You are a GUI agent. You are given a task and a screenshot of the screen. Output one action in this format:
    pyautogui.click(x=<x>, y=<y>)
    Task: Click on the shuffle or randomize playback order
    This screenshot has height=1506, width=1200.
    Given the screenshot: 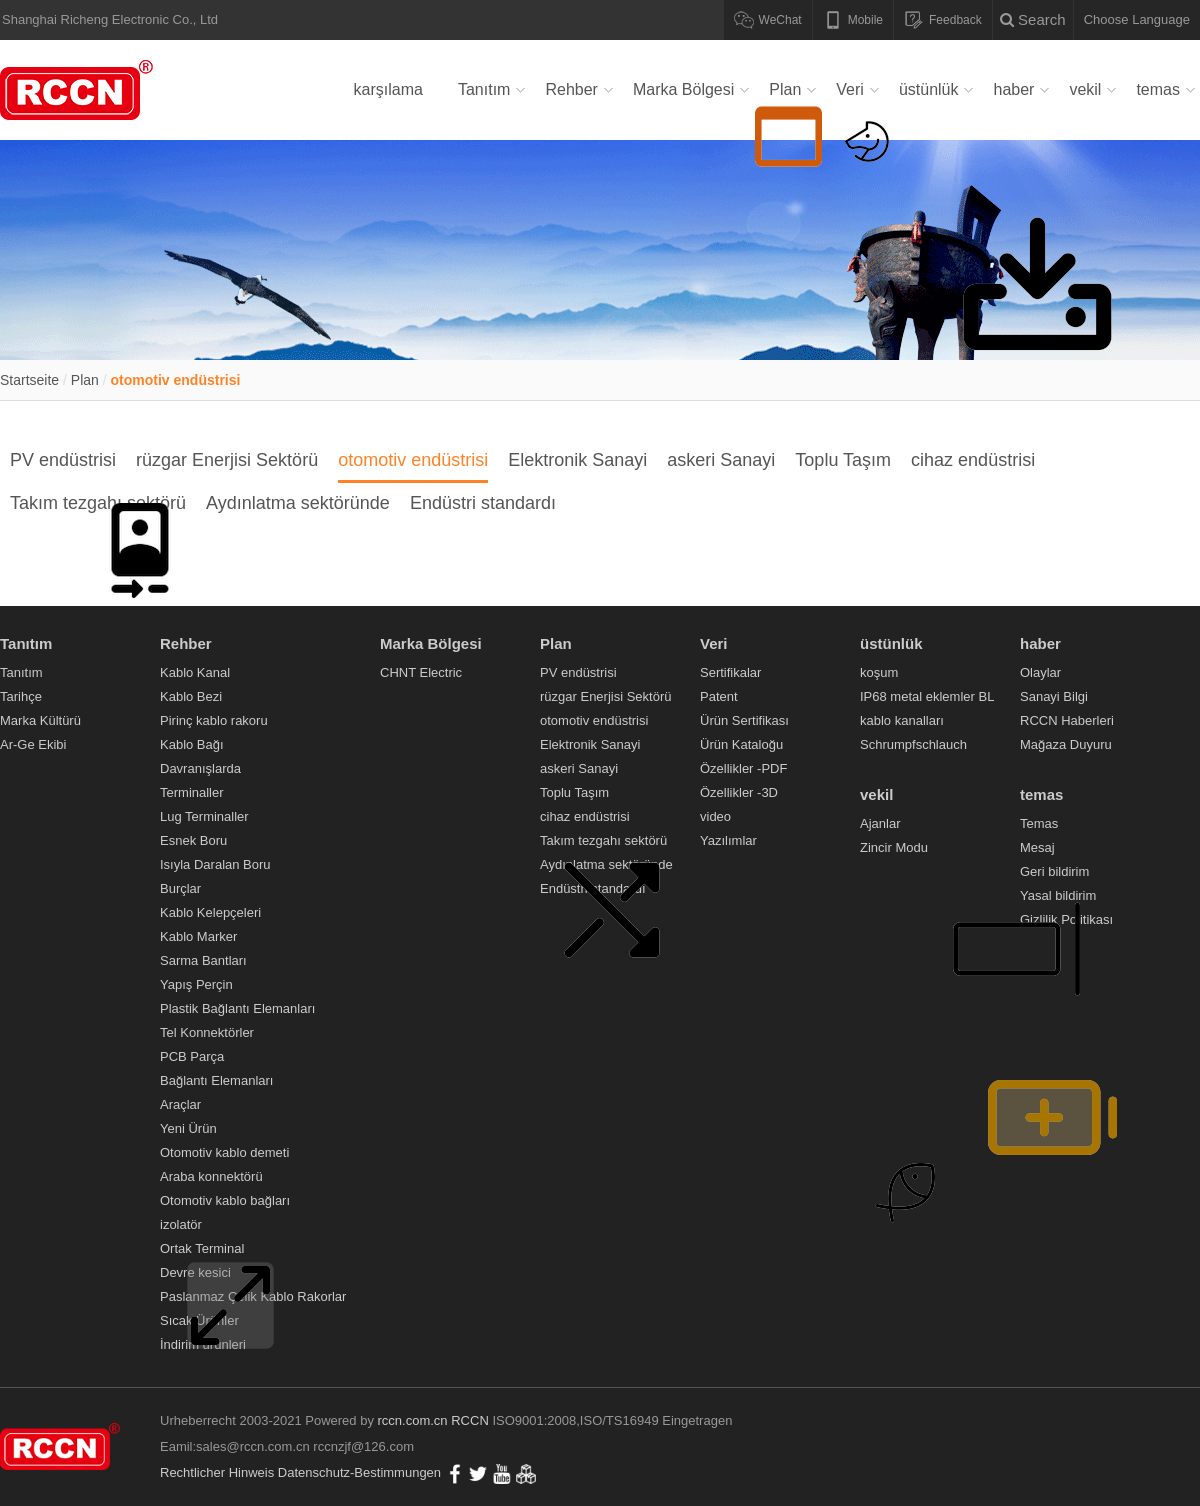 What is the action you would take?
    pyautogui.click(x=612, y=910)
    